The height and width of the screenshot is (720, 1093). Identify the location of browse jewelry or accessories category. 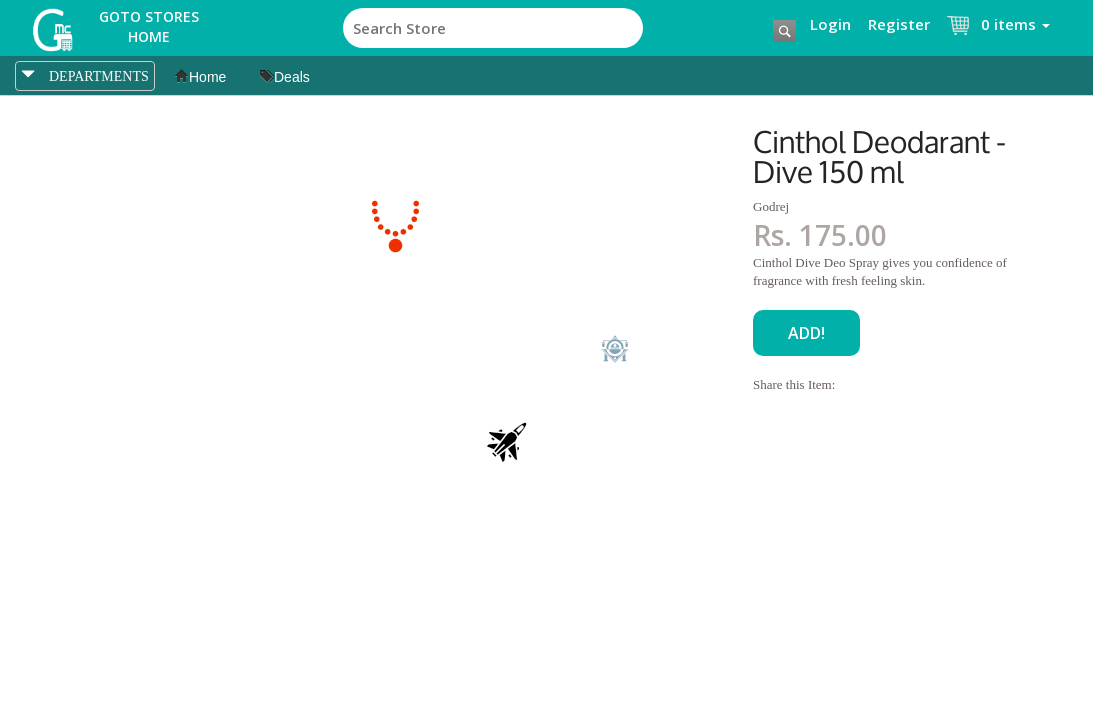
(395, 226).